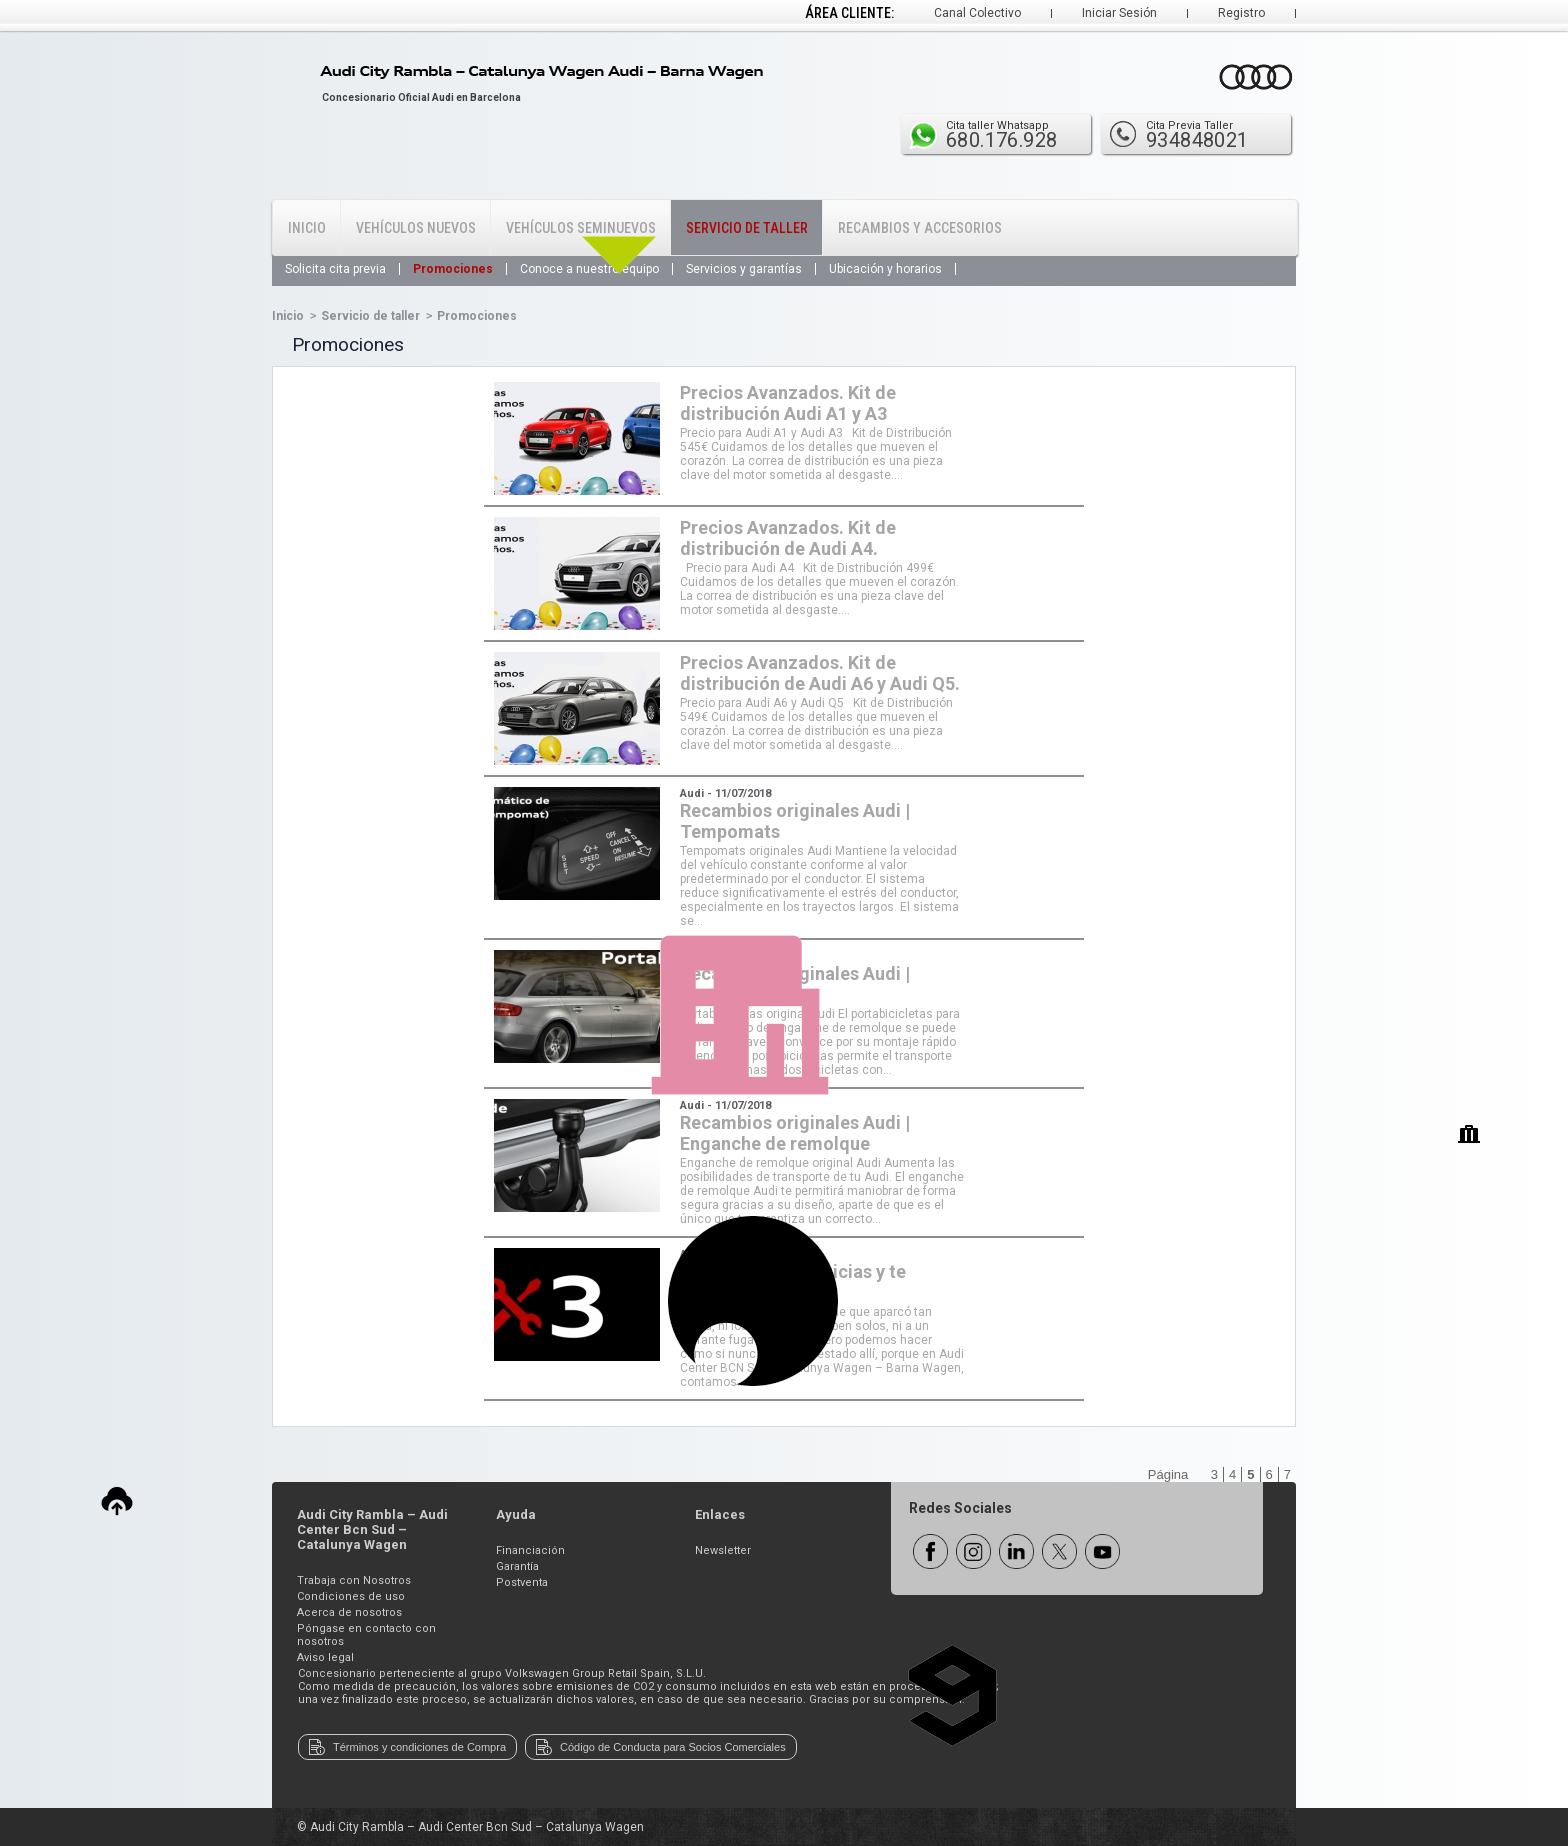  I want to click on shadow cloud gaming service logo, so click(753, 1301).